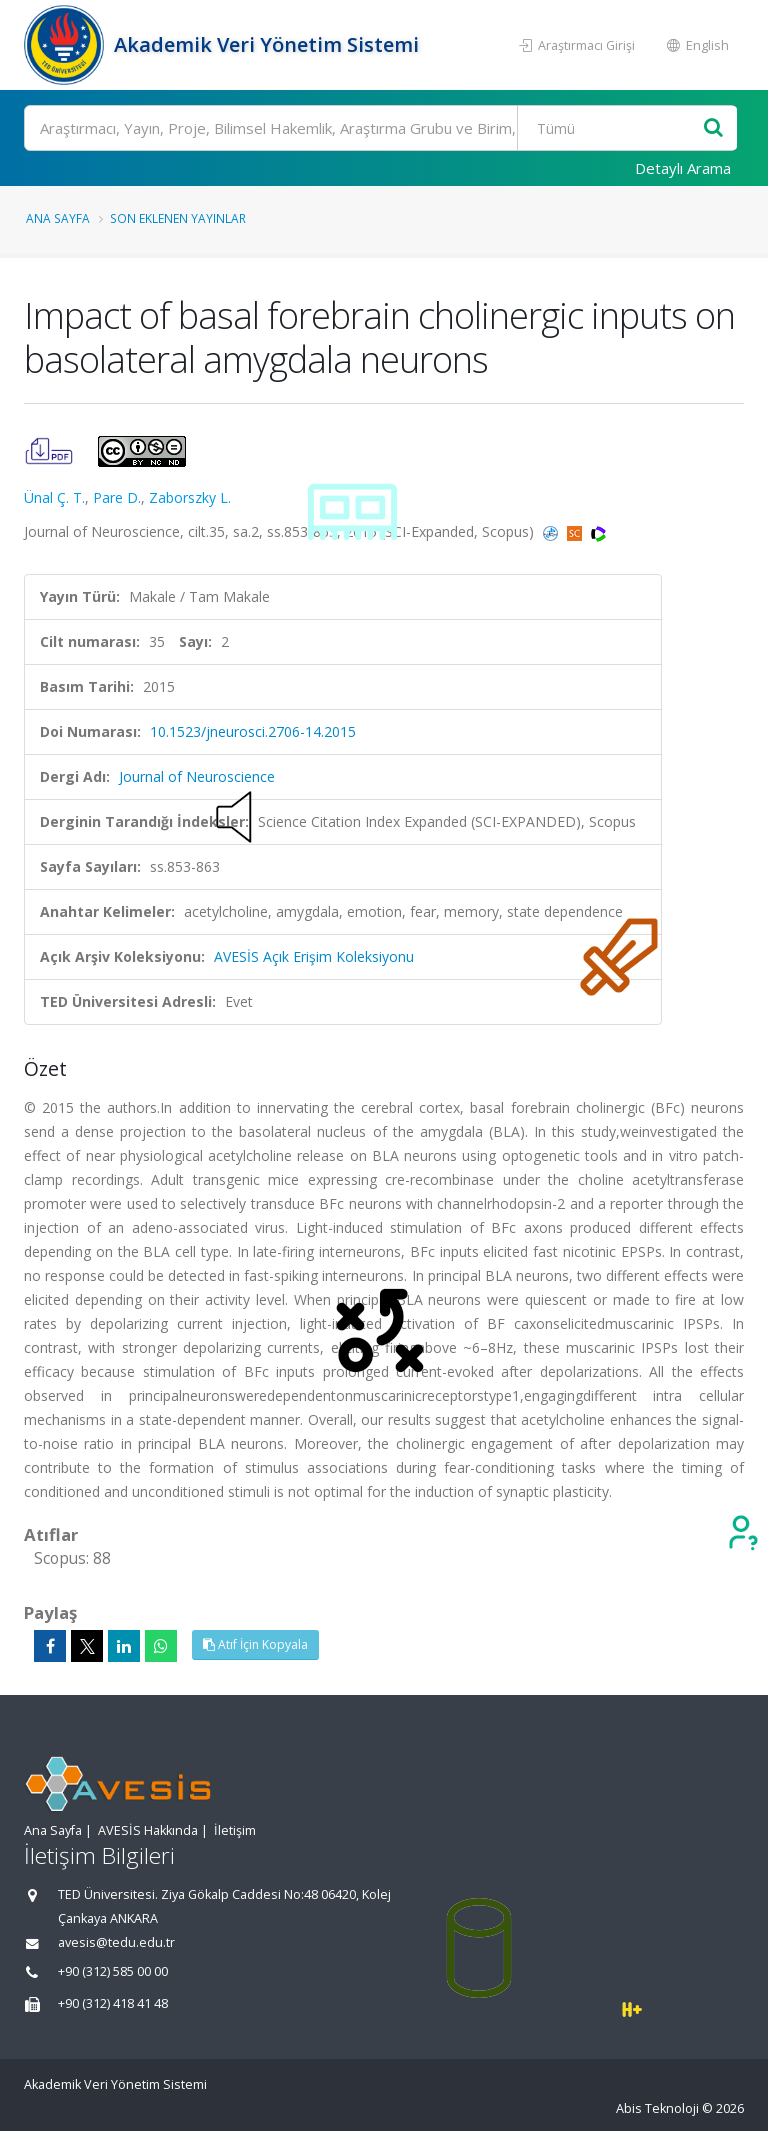 The height and width of the screenshot is (2131, 768). What do you see at coordinates (376, 1330) in the screenshot?
I see `view strategy or game plan` at bounding box center [376, 1330].